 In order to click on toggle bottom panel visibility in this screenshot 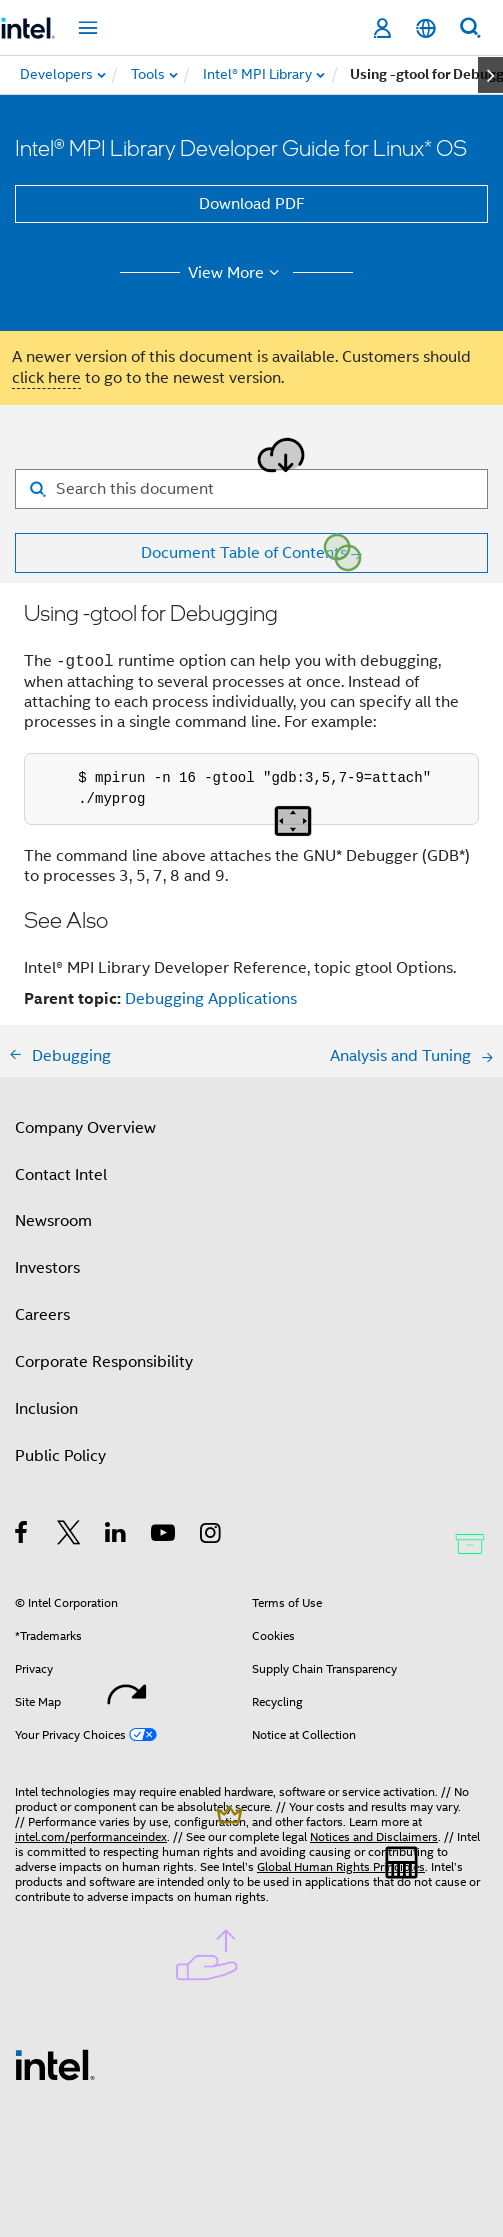, I will do `click(401, 1862)`.